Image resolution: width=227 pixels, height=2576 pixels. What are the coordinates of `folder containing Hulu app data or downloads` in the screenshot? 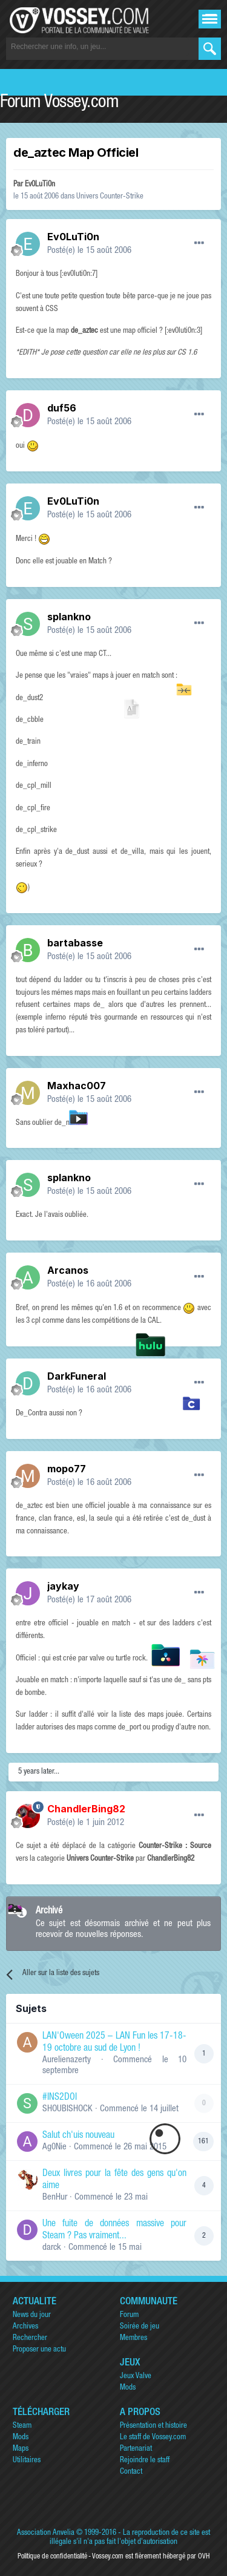 It's located at (150, 1345).